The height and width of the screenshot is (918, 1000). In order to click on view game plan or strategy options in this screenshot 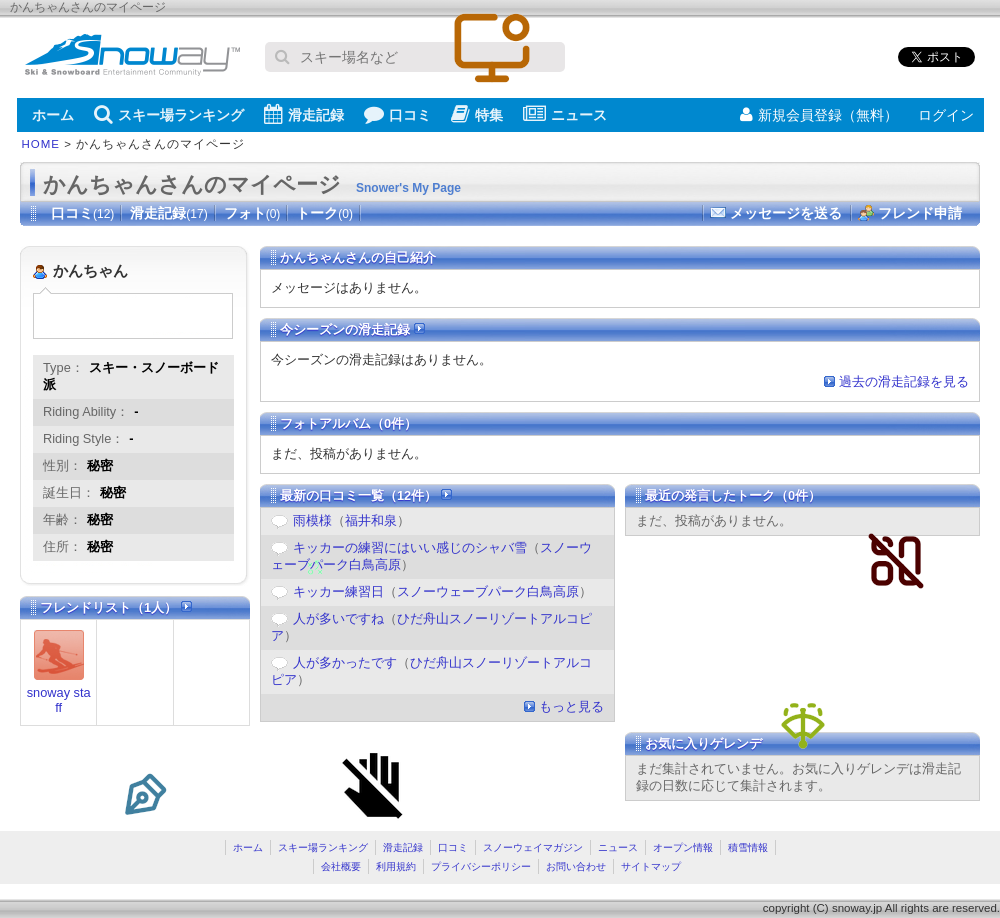, I will do `click(314, 567)`.